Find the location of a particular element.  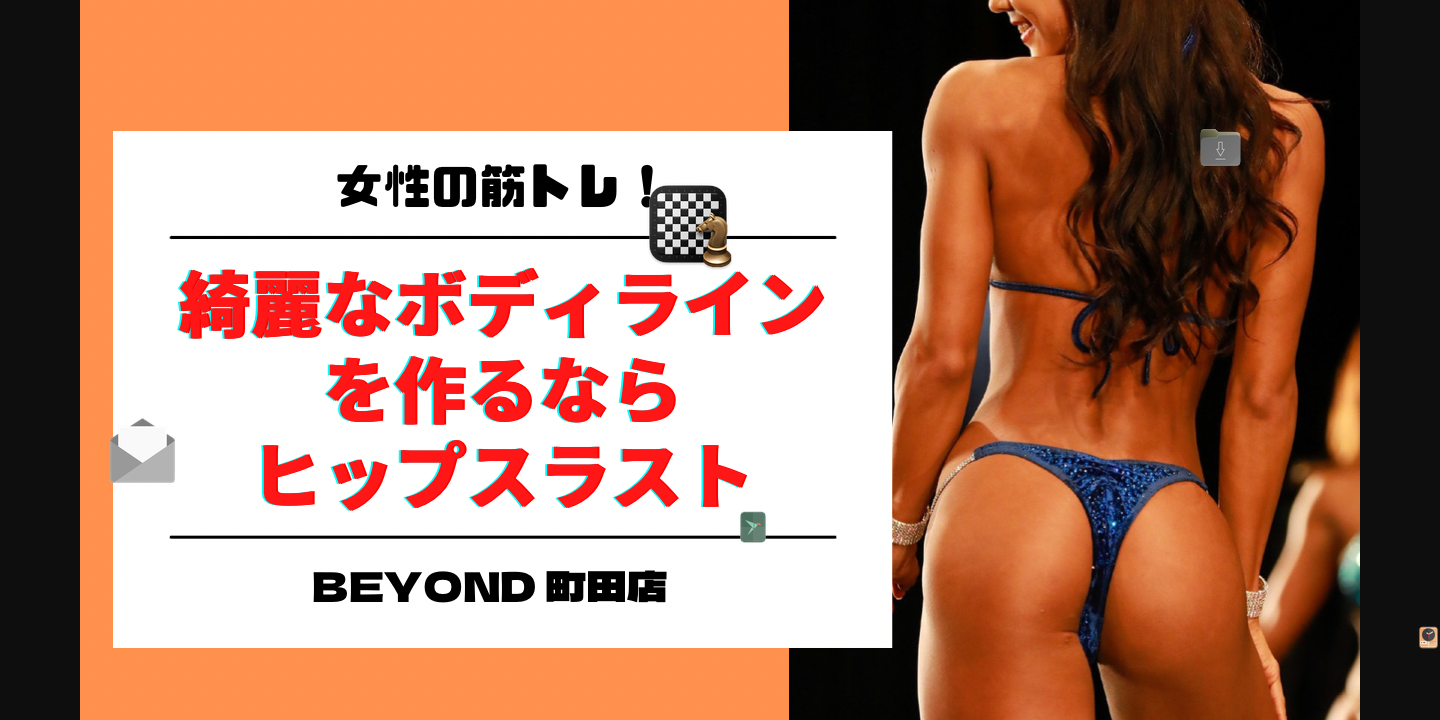

open your downloads folder is located at coordinates (1220, 147).